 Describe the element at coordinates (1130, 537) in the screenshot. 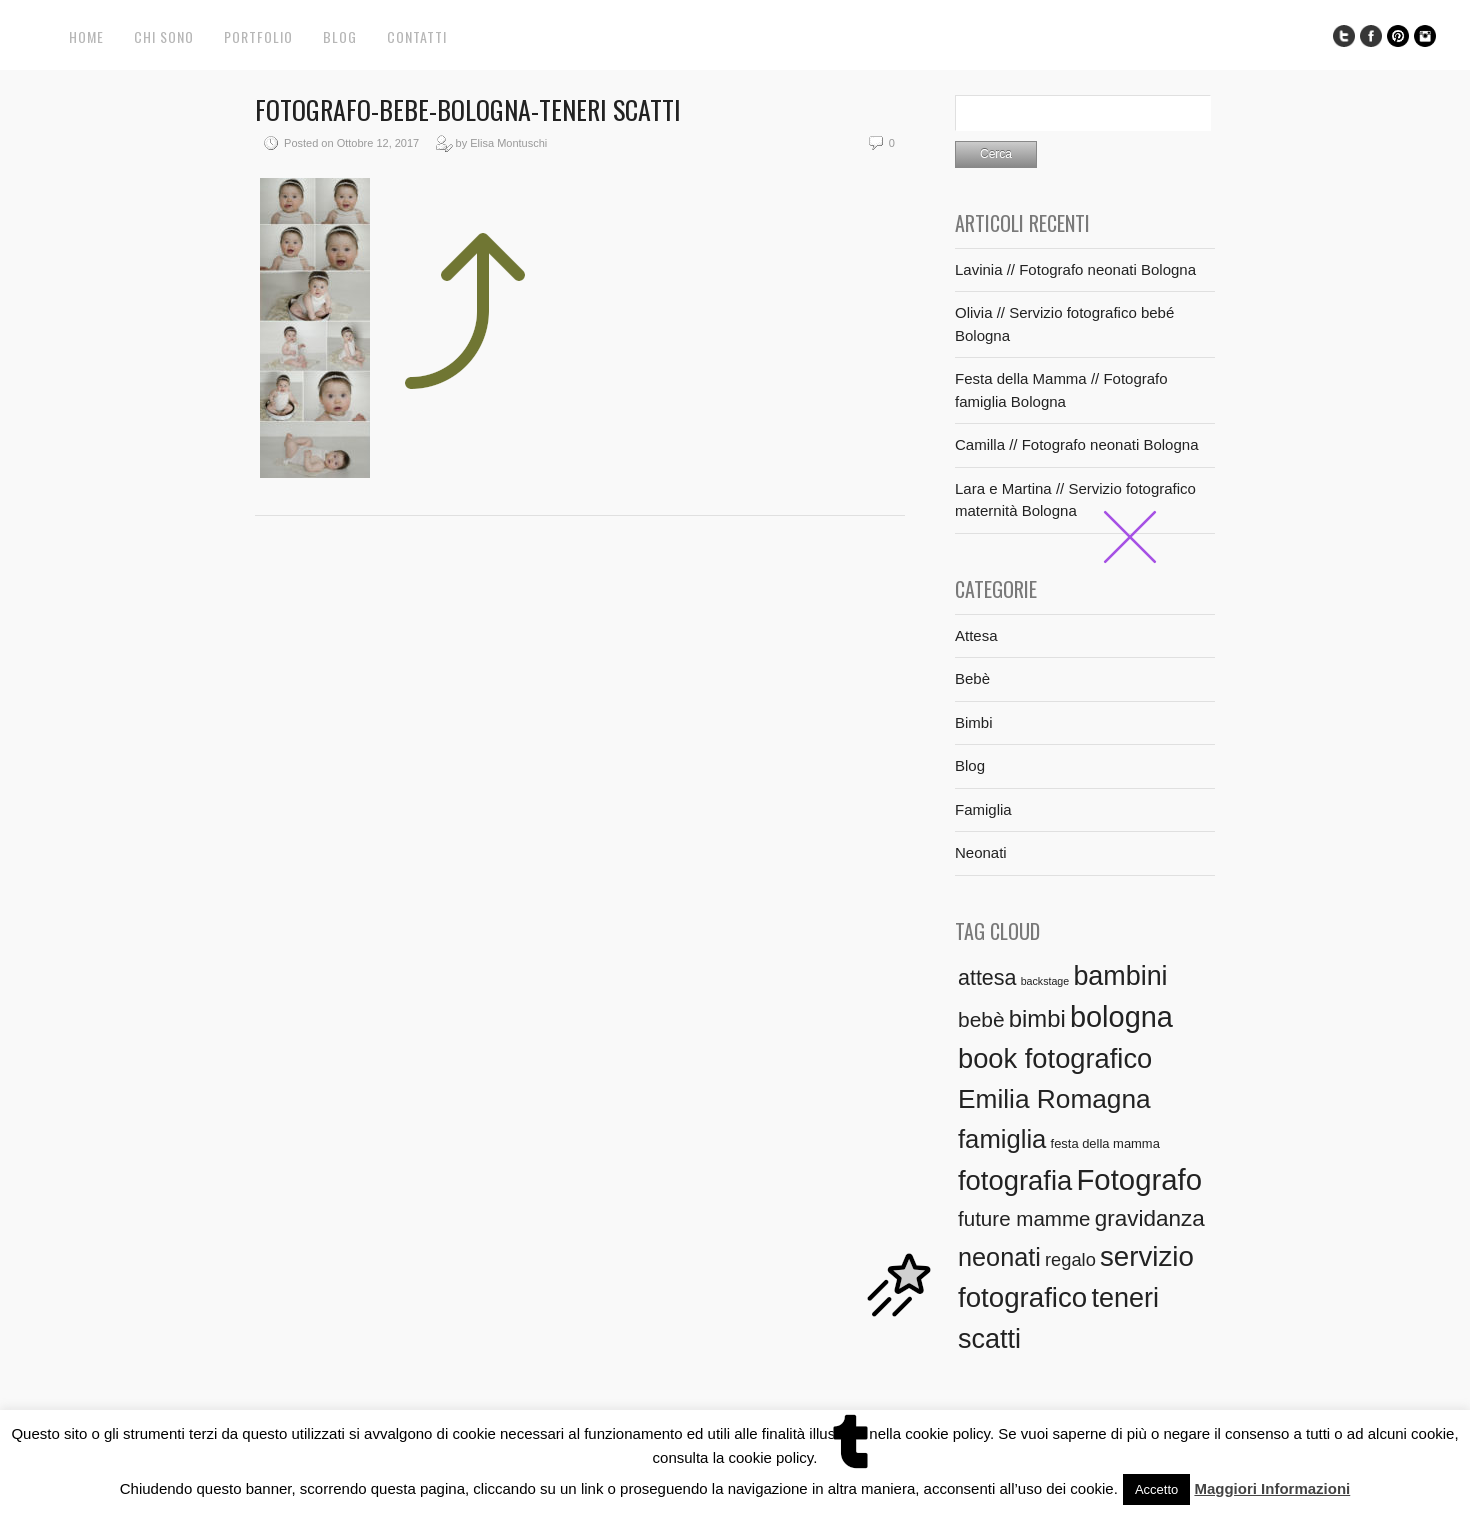

I see `close a window or dialog` at that location.